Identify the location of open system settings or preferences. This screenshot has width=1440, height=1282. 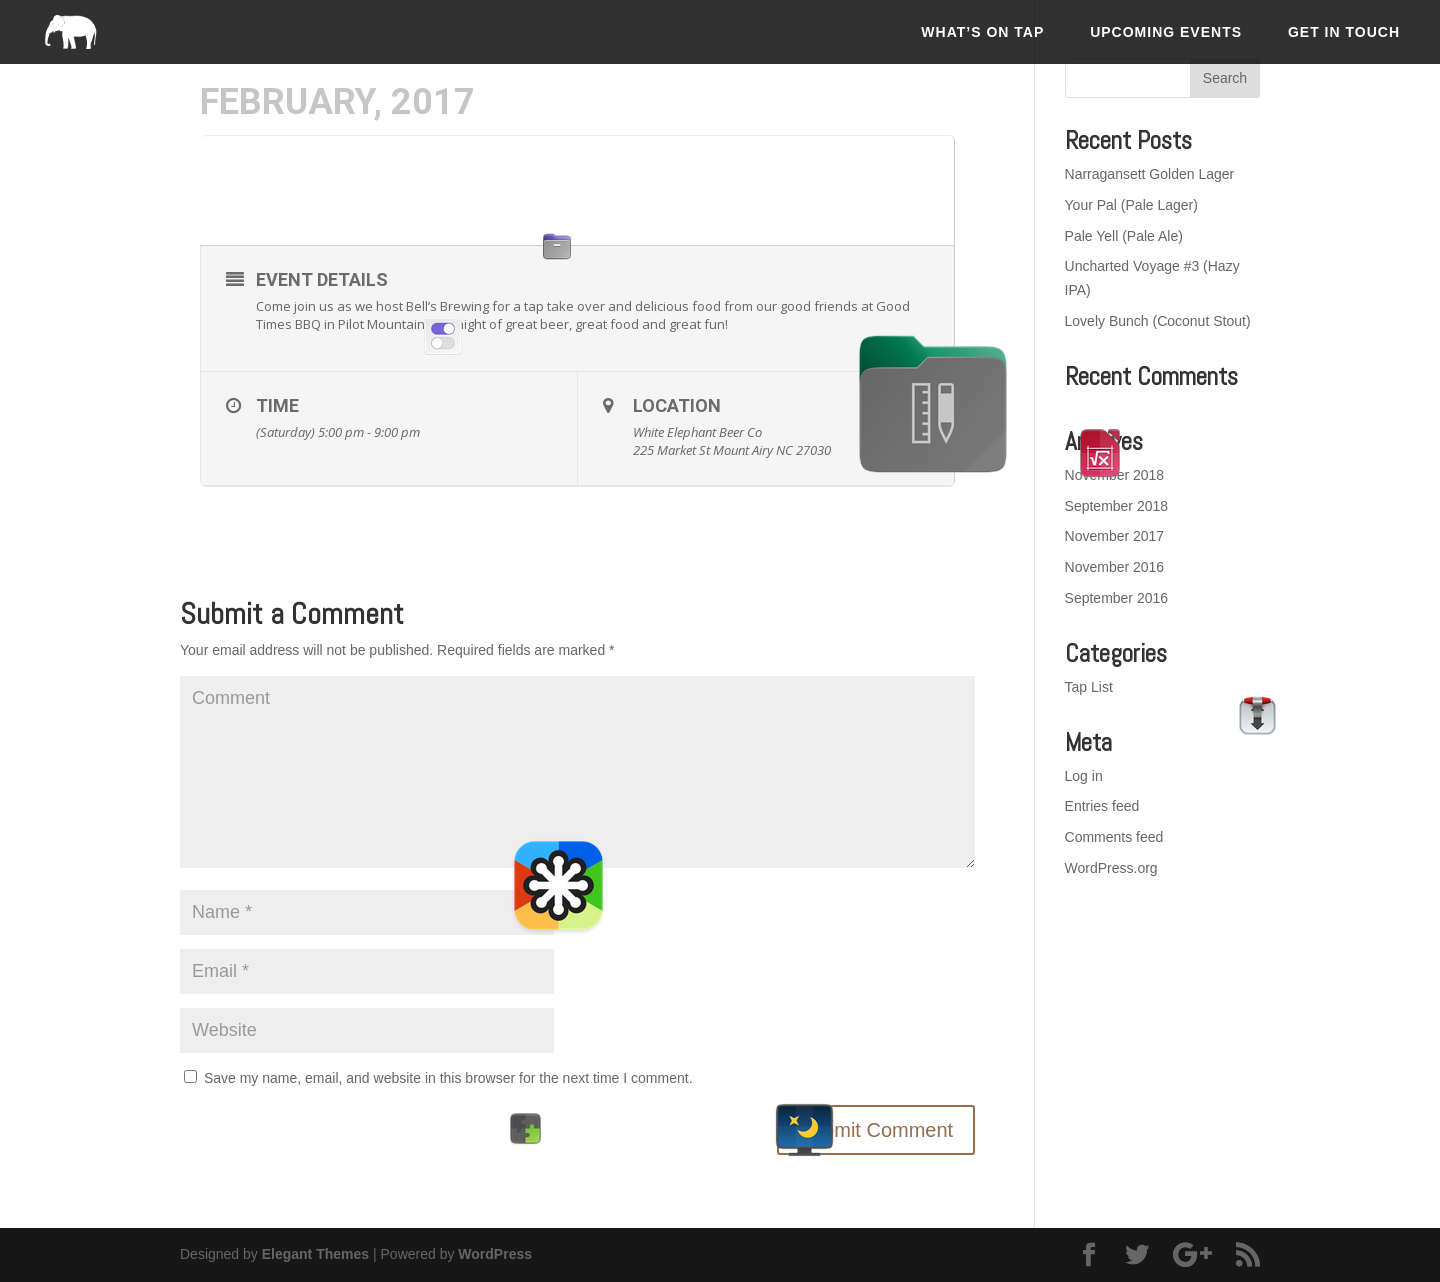
(443, 336).